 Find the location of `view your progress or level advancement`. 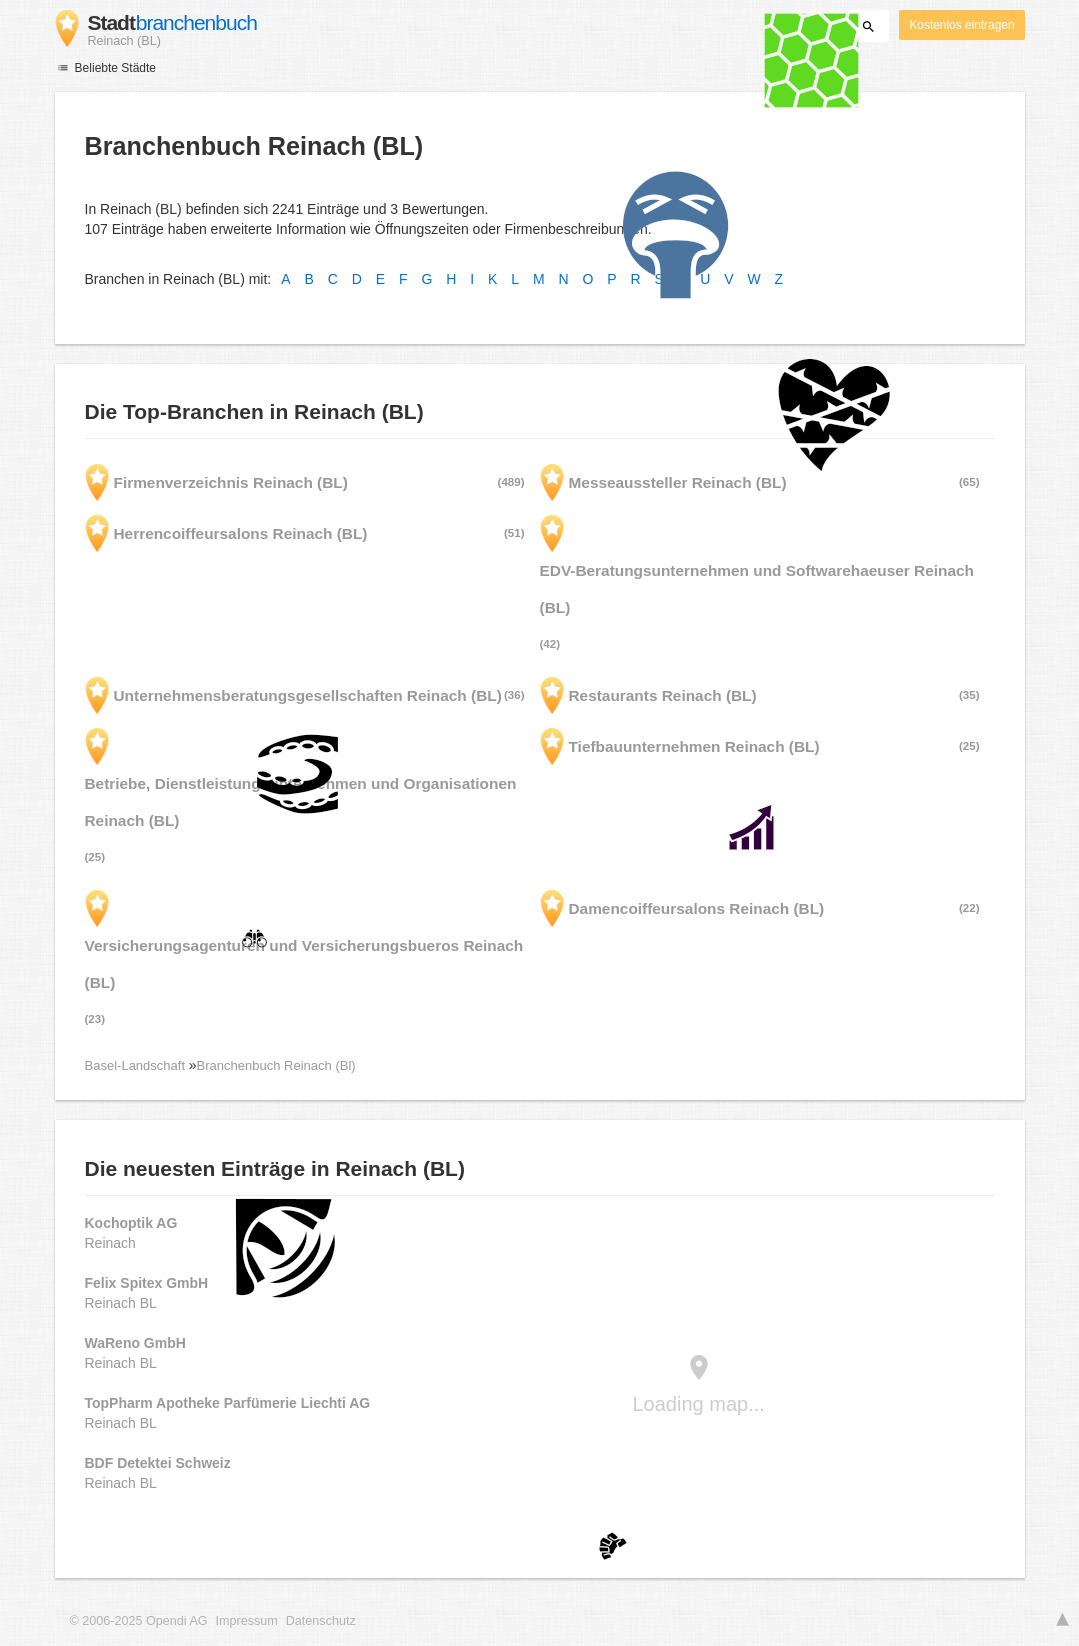

view your progress or level advancement is located at coordinates (751, 827).